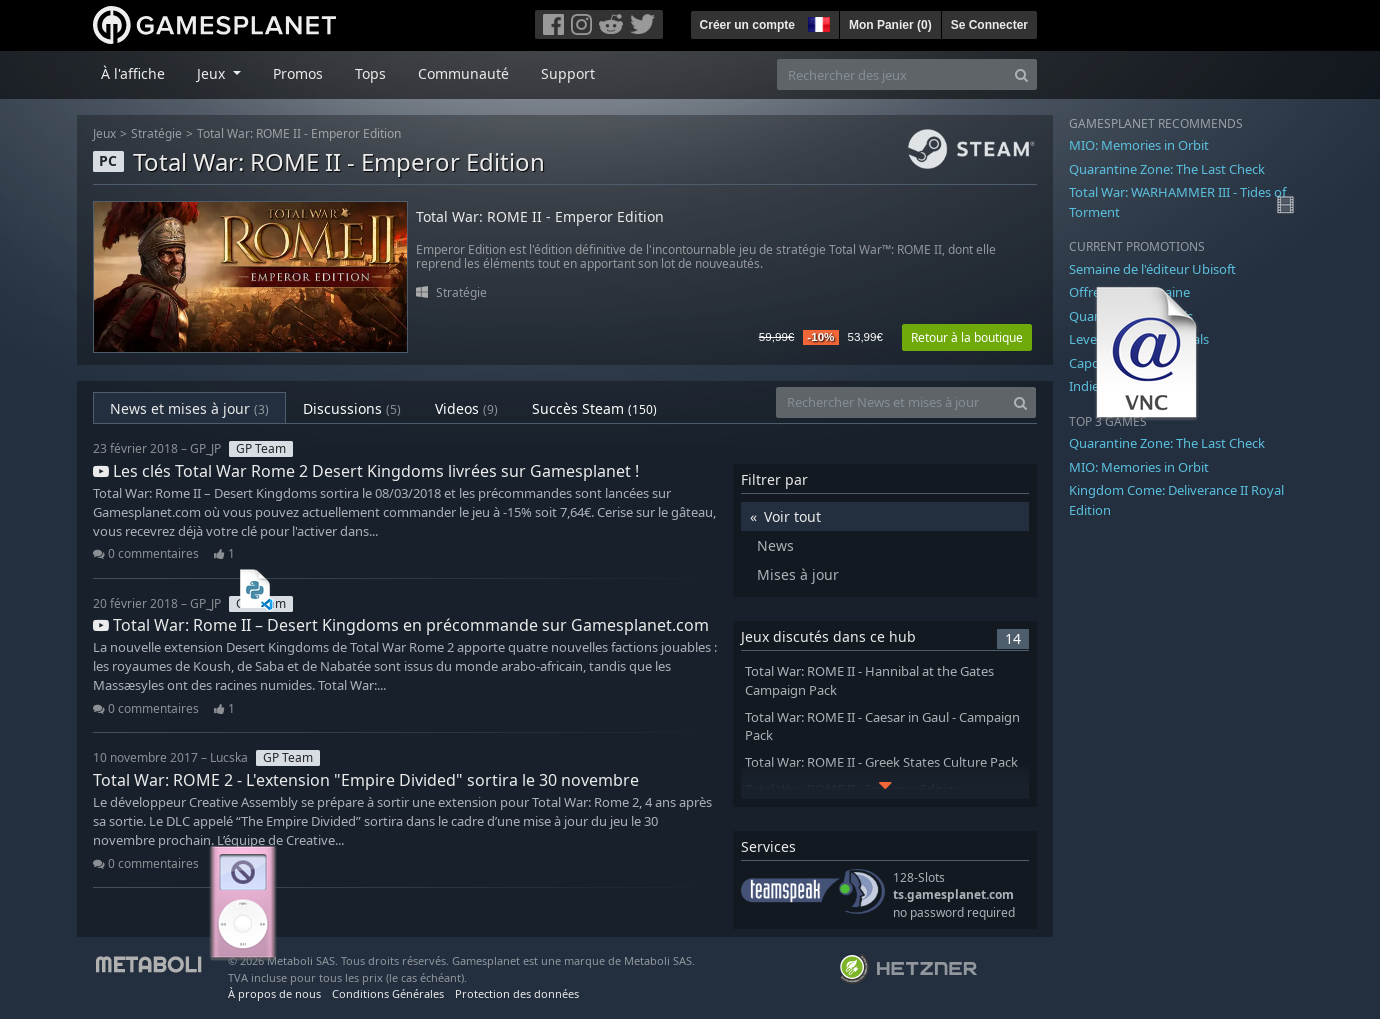 Image resolution: width=1380 pixels, height=1019 pixels. Describe the element at coordinates (255, 590) in the screenshot. I see `open a python file in visual studio code` at that location.